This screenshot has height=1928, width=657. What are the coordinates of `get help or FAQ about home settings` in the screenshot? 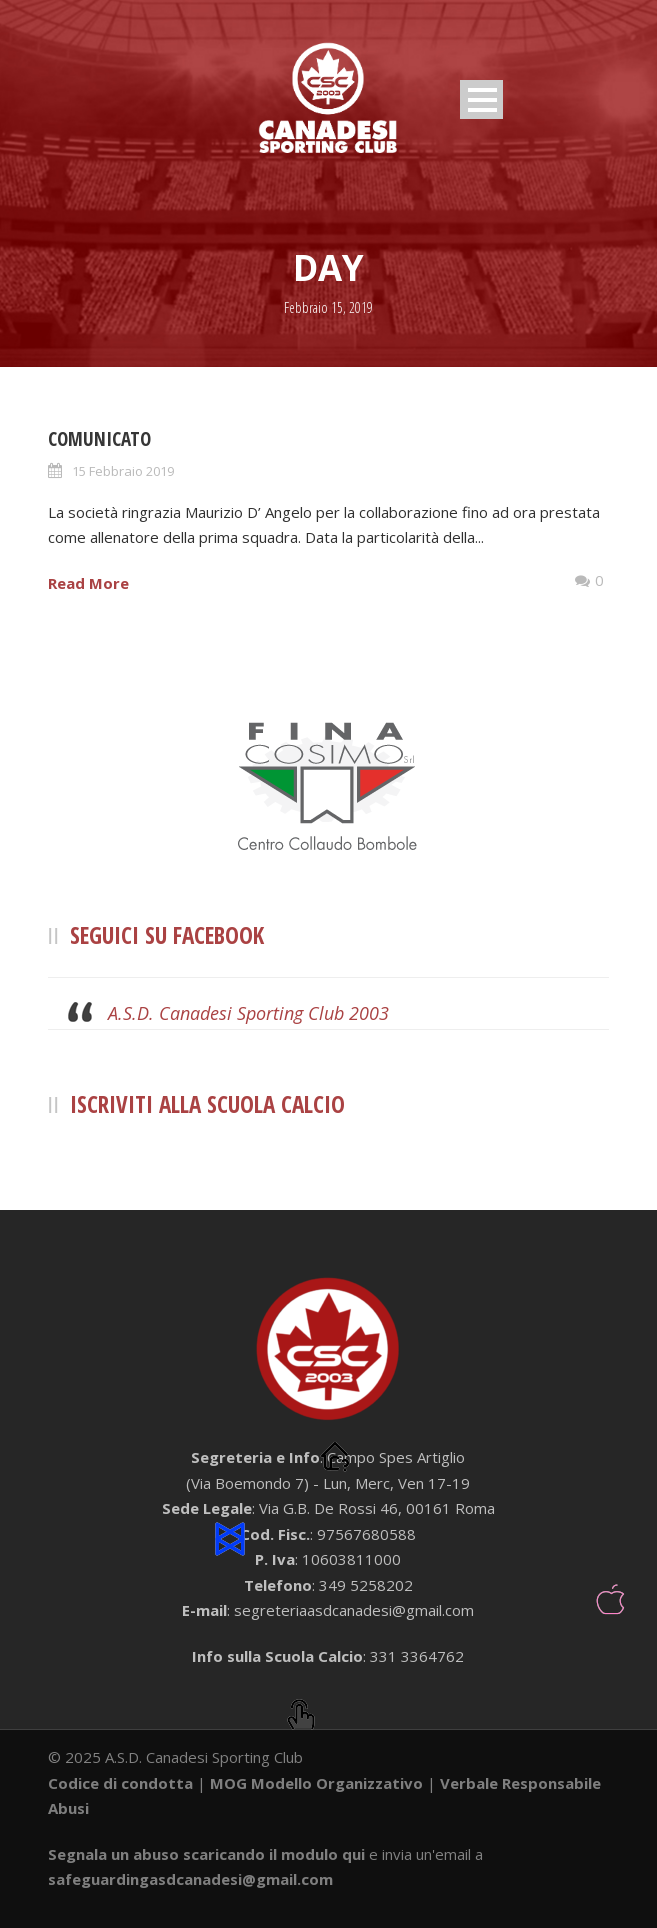 It's located at (335, 1456).